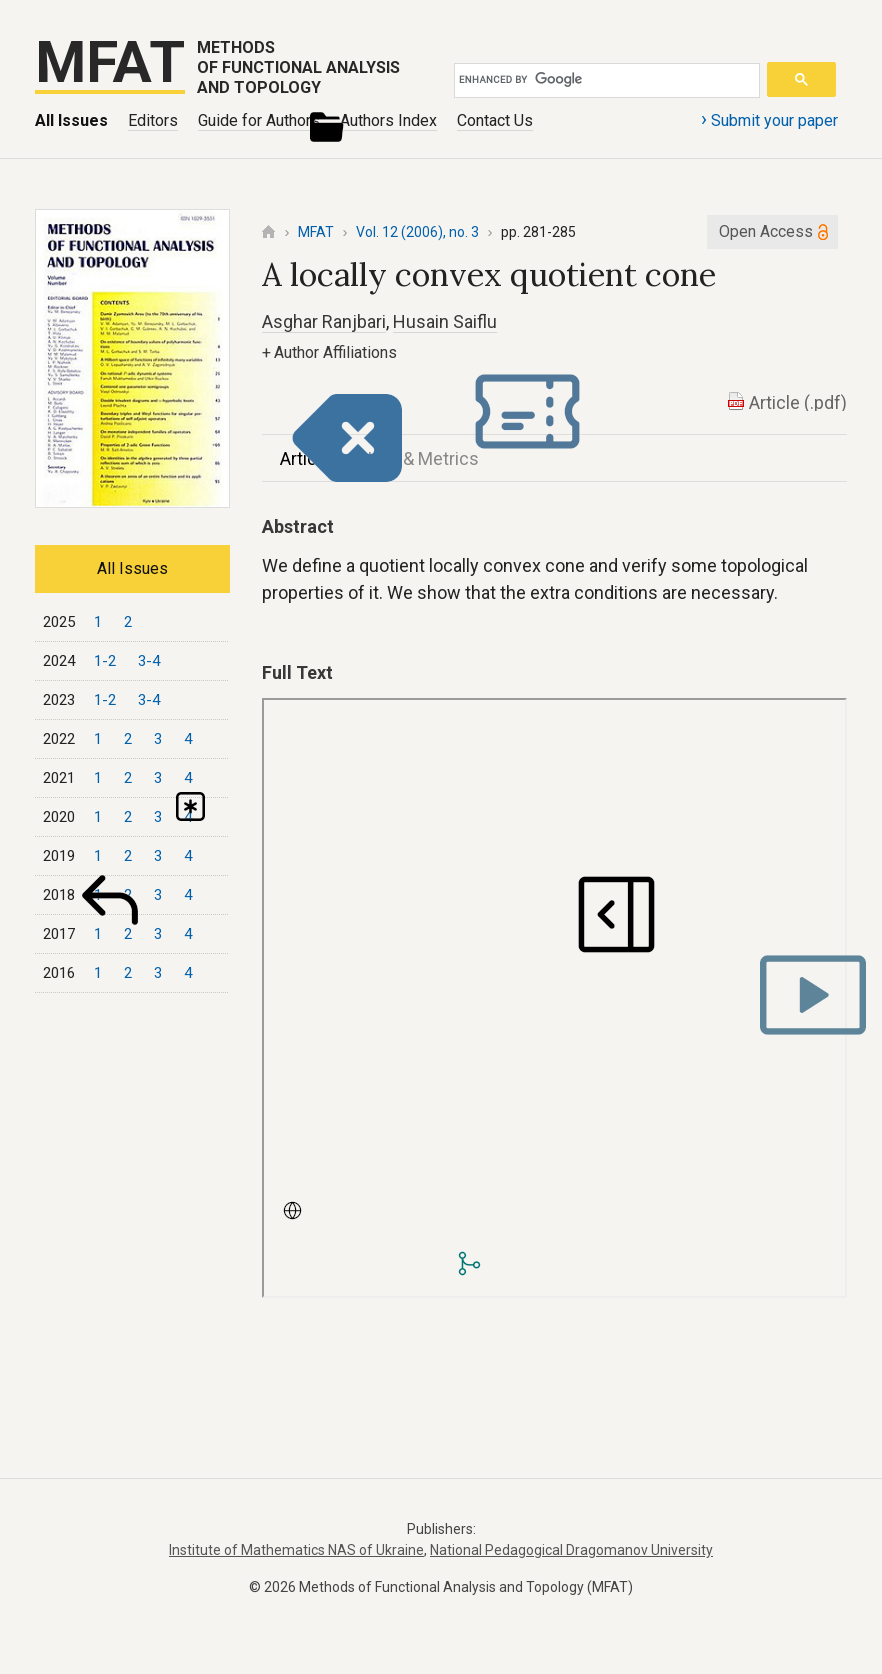 The width and height of the screenshot is (882, 1674). Describe the element at coordinates (469, 1263) in the screenshot. I see `merge a branch into the main codebase` at that location.